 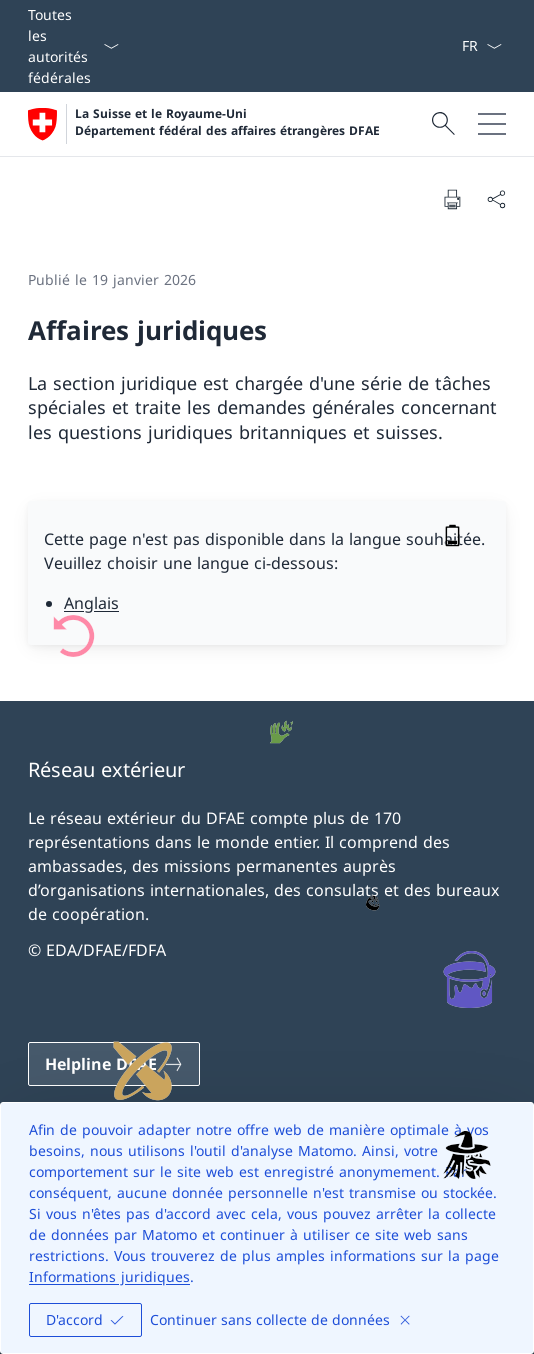 I want to click on indicates low battery level at 25%, so click(x=452, y=535).